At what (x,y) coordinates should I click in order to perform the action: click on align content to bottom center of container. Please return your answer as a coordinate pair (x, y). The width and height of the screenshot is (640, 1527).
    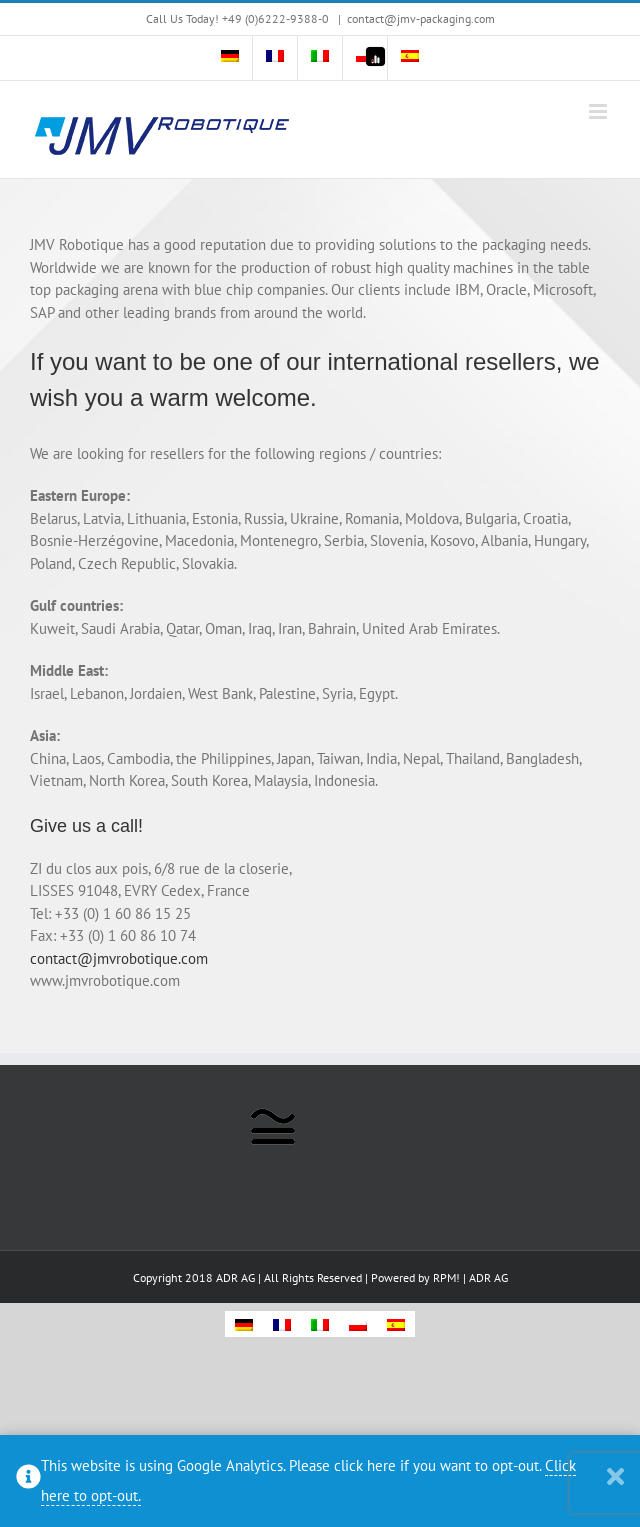
    Looking at the image, I should click on (375, 56).